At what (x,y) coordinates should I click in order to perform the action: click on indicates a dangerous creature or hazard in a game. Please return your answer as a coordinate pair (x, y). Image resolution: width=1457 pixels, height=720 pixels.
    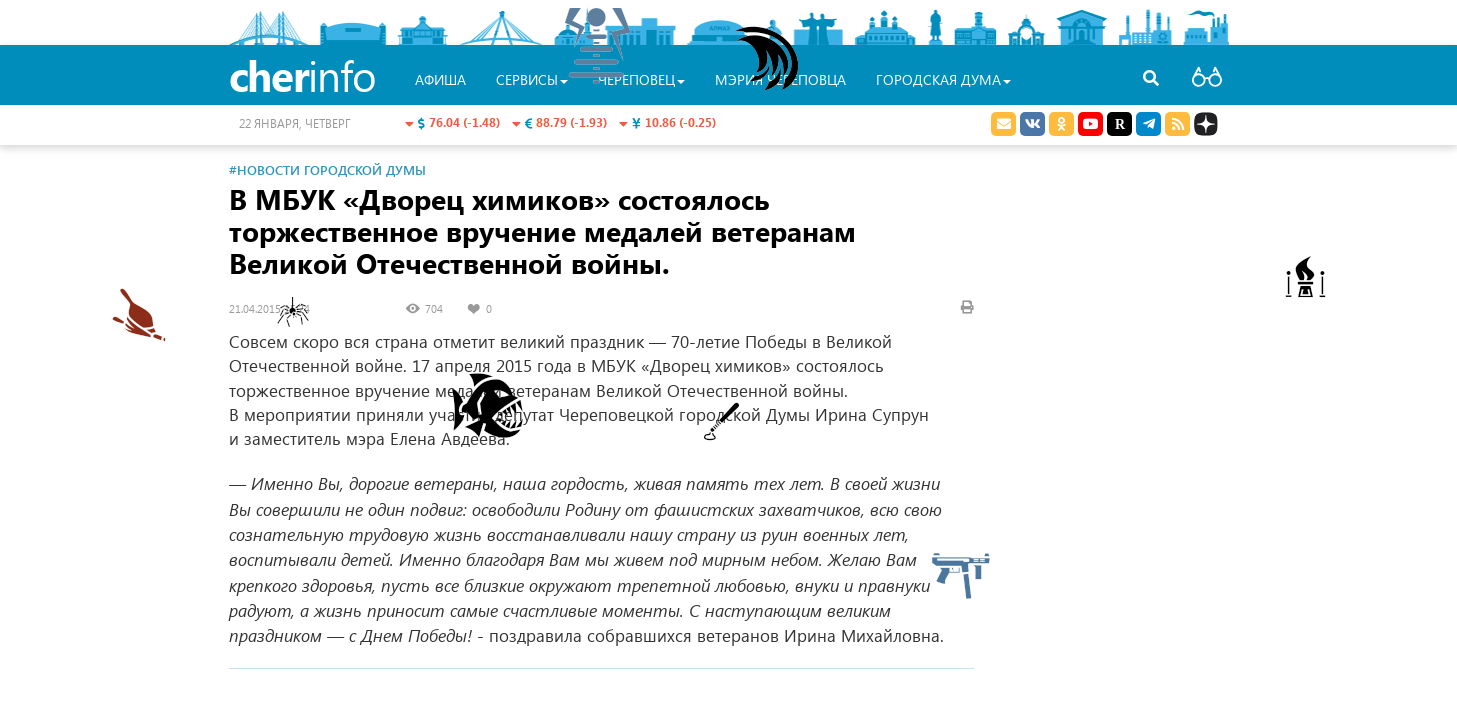
    Looking at the image, I should click on (487, 405).